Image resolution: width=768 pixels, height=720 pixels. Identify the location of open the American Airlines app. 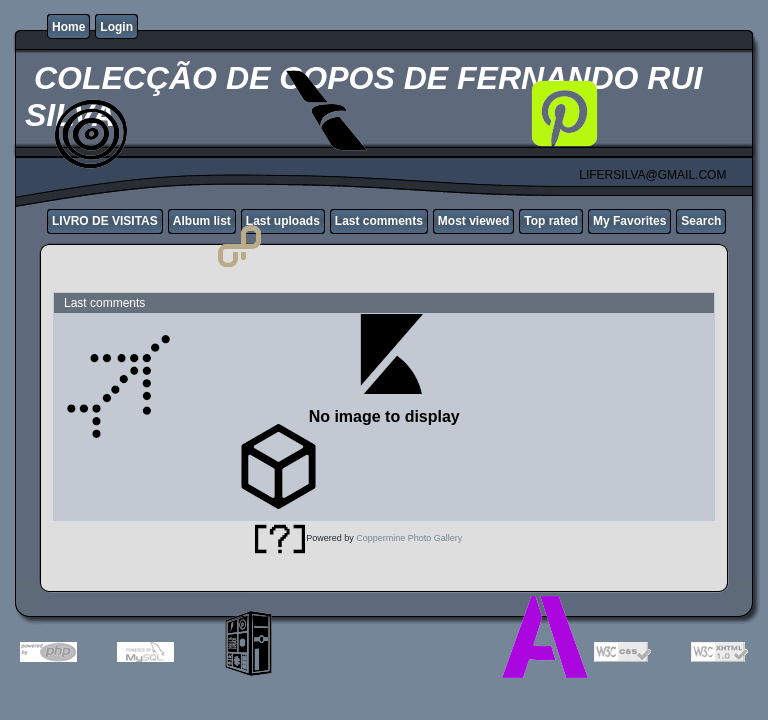
(326, 110).